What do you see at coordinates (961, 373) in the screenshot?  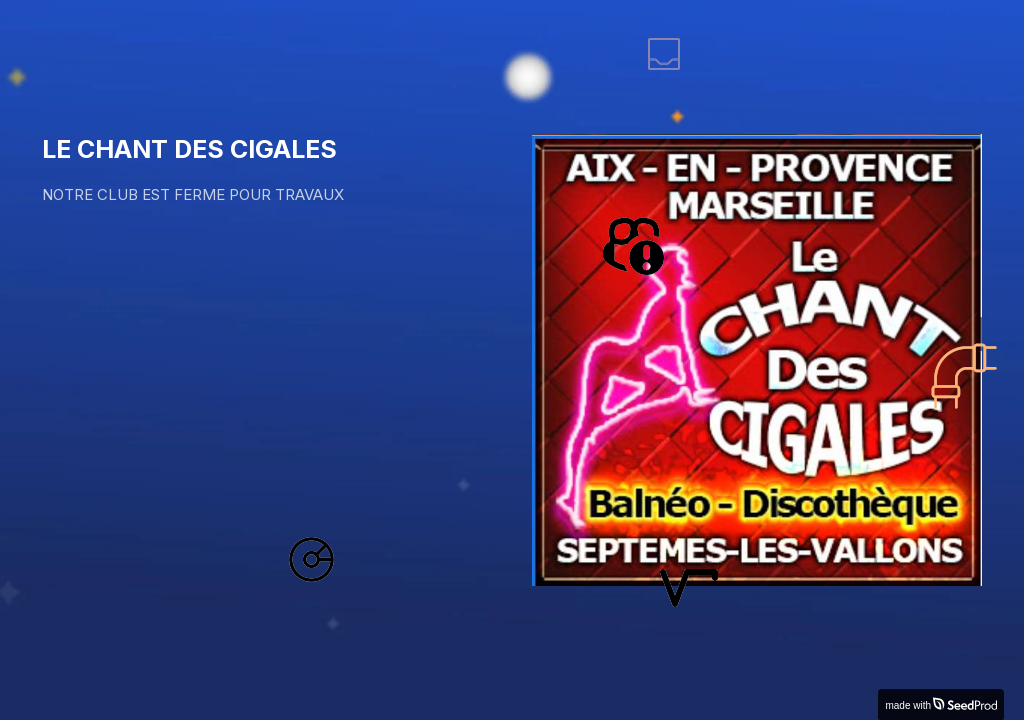 I see `plumbing or pipeline connection indicator` at bounding box center [961, 373].